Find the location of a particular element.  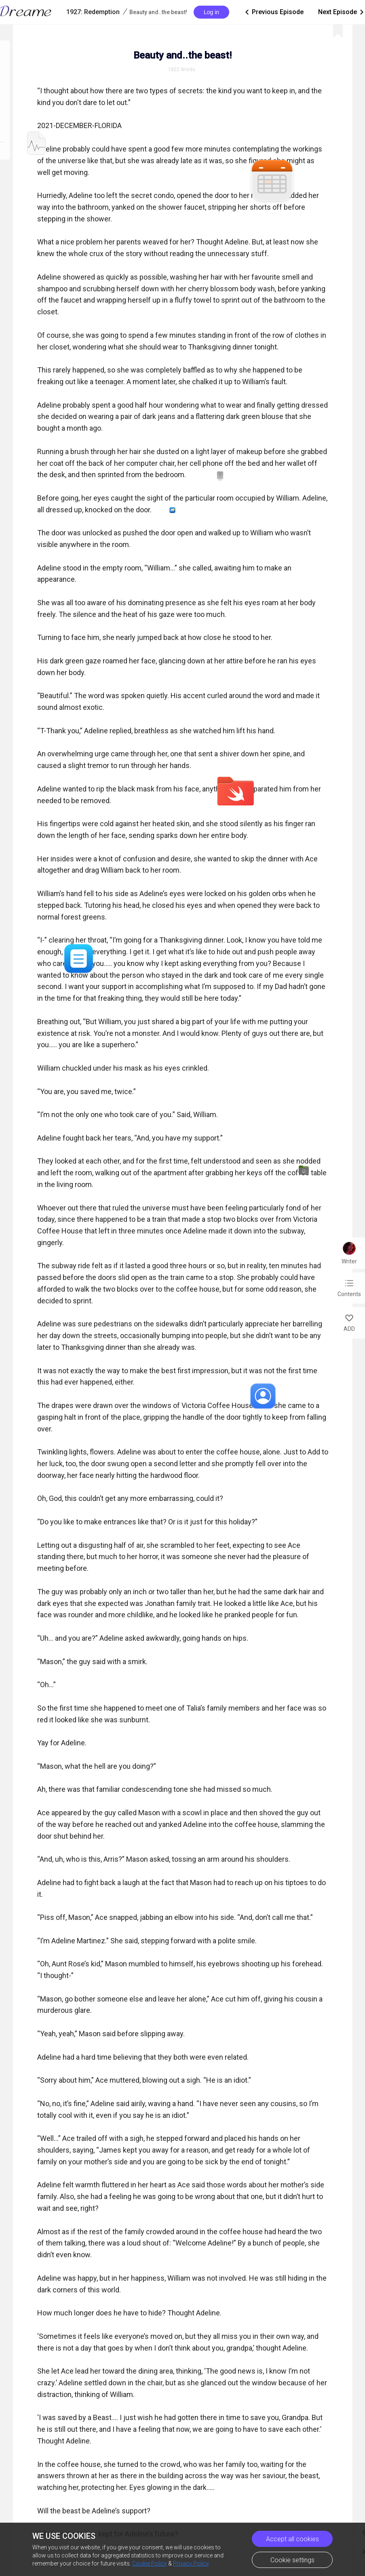

view system log file is located at coordinates (36, 143).